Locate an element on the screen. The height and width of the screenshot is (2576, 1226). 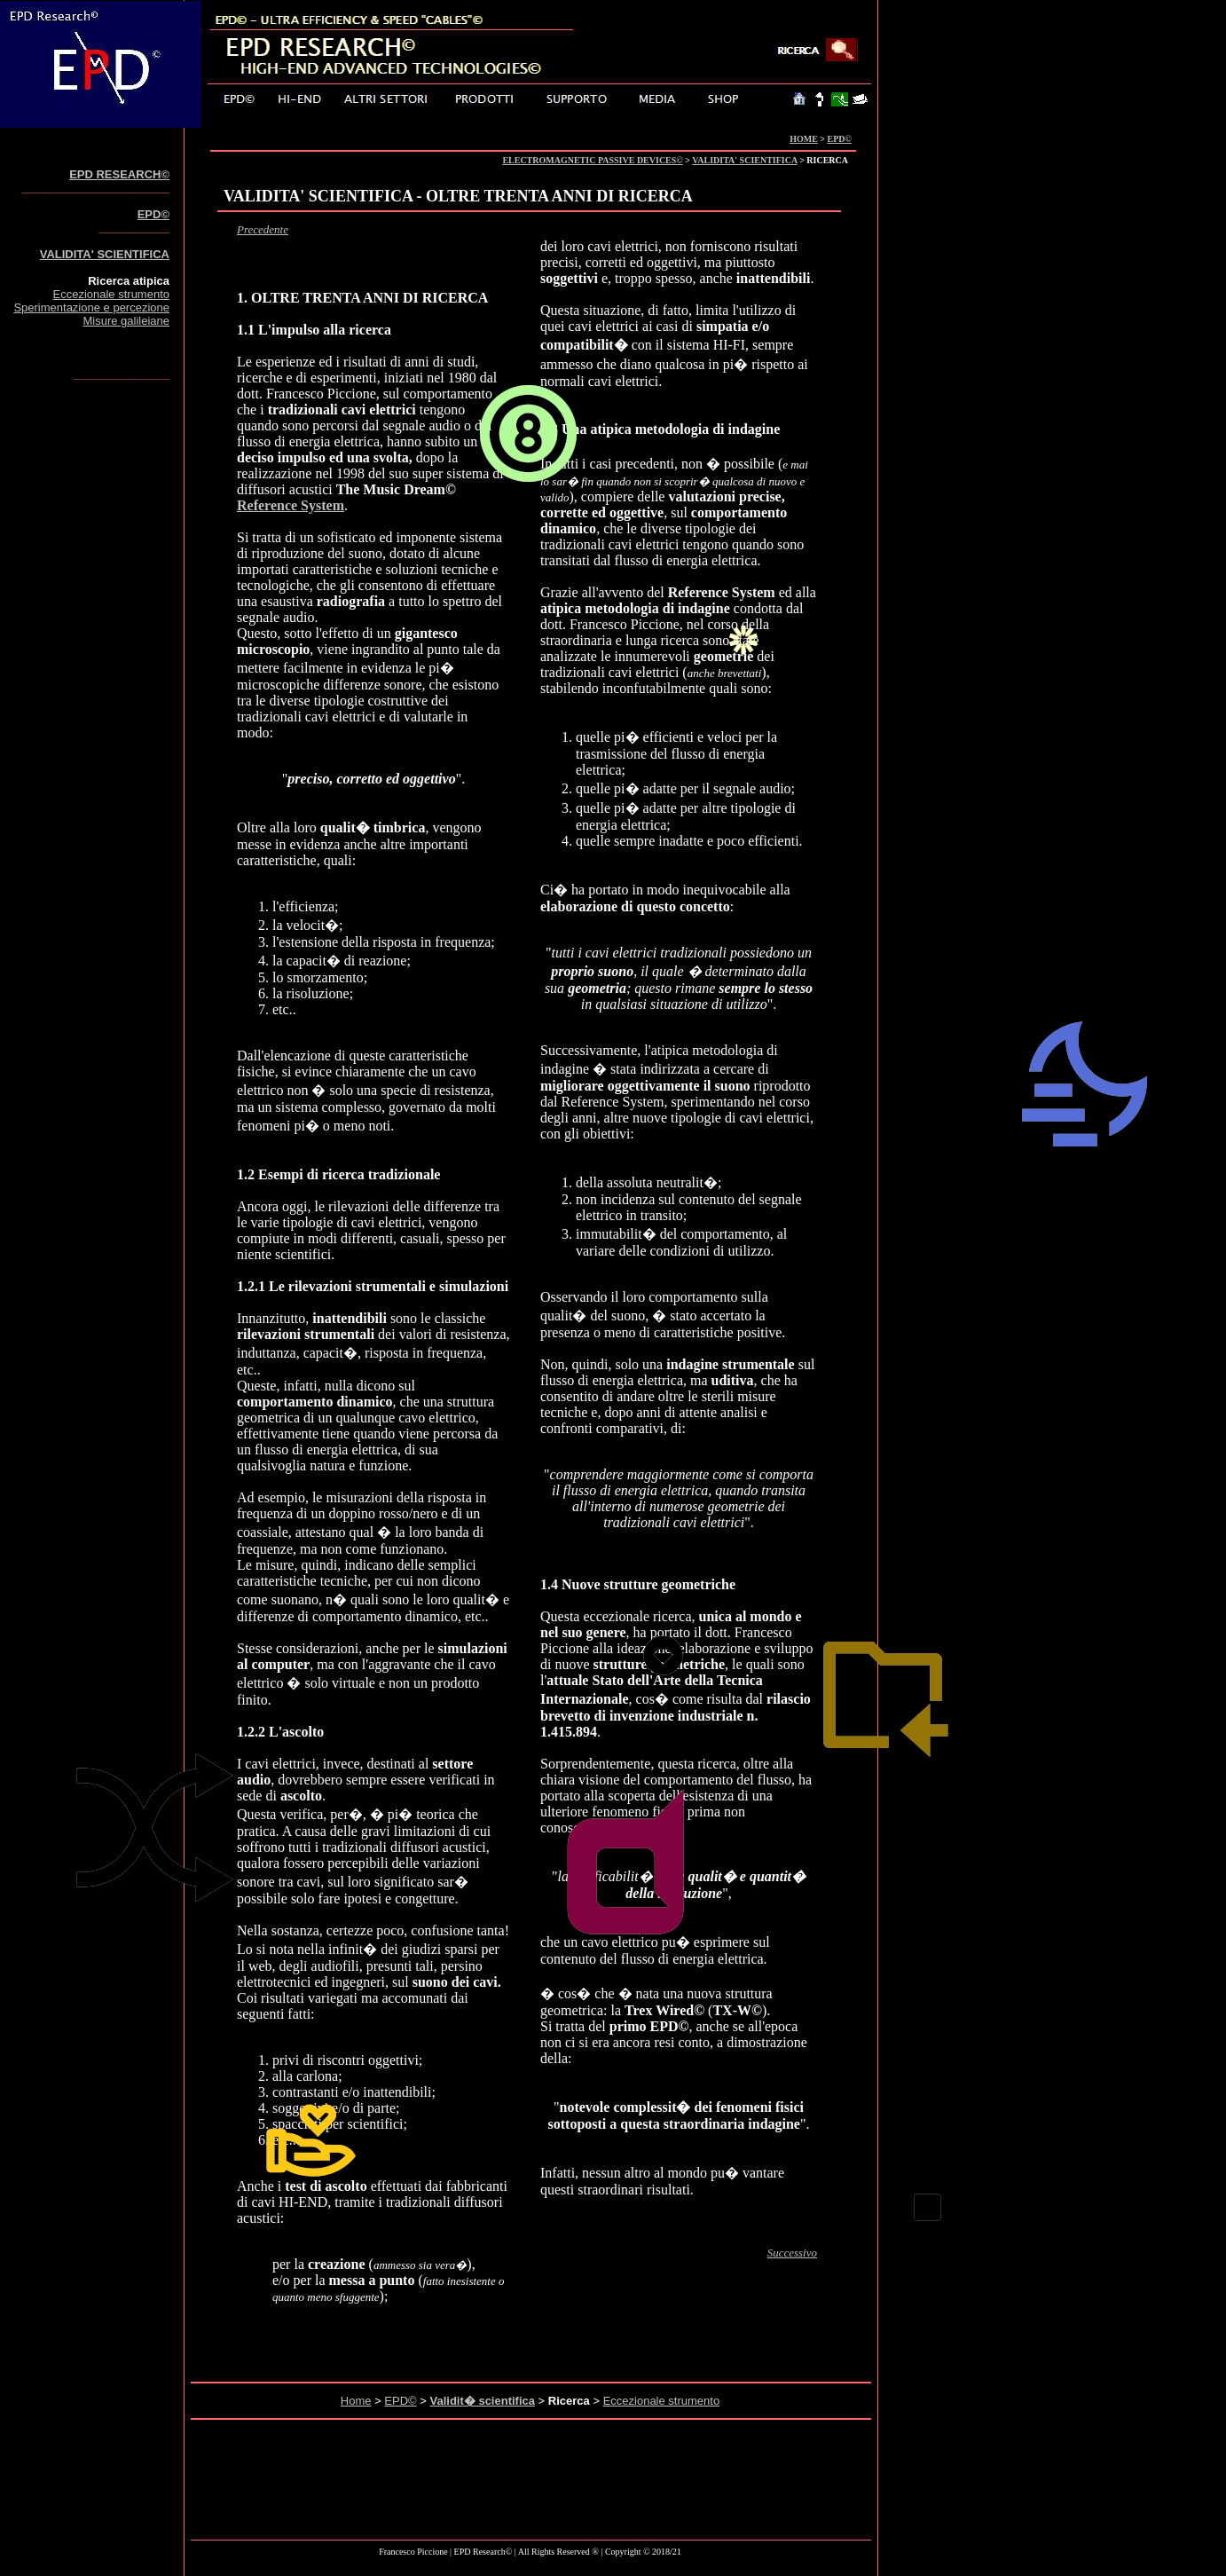
dashcube brand logo is located at coordinates (625, 1862).